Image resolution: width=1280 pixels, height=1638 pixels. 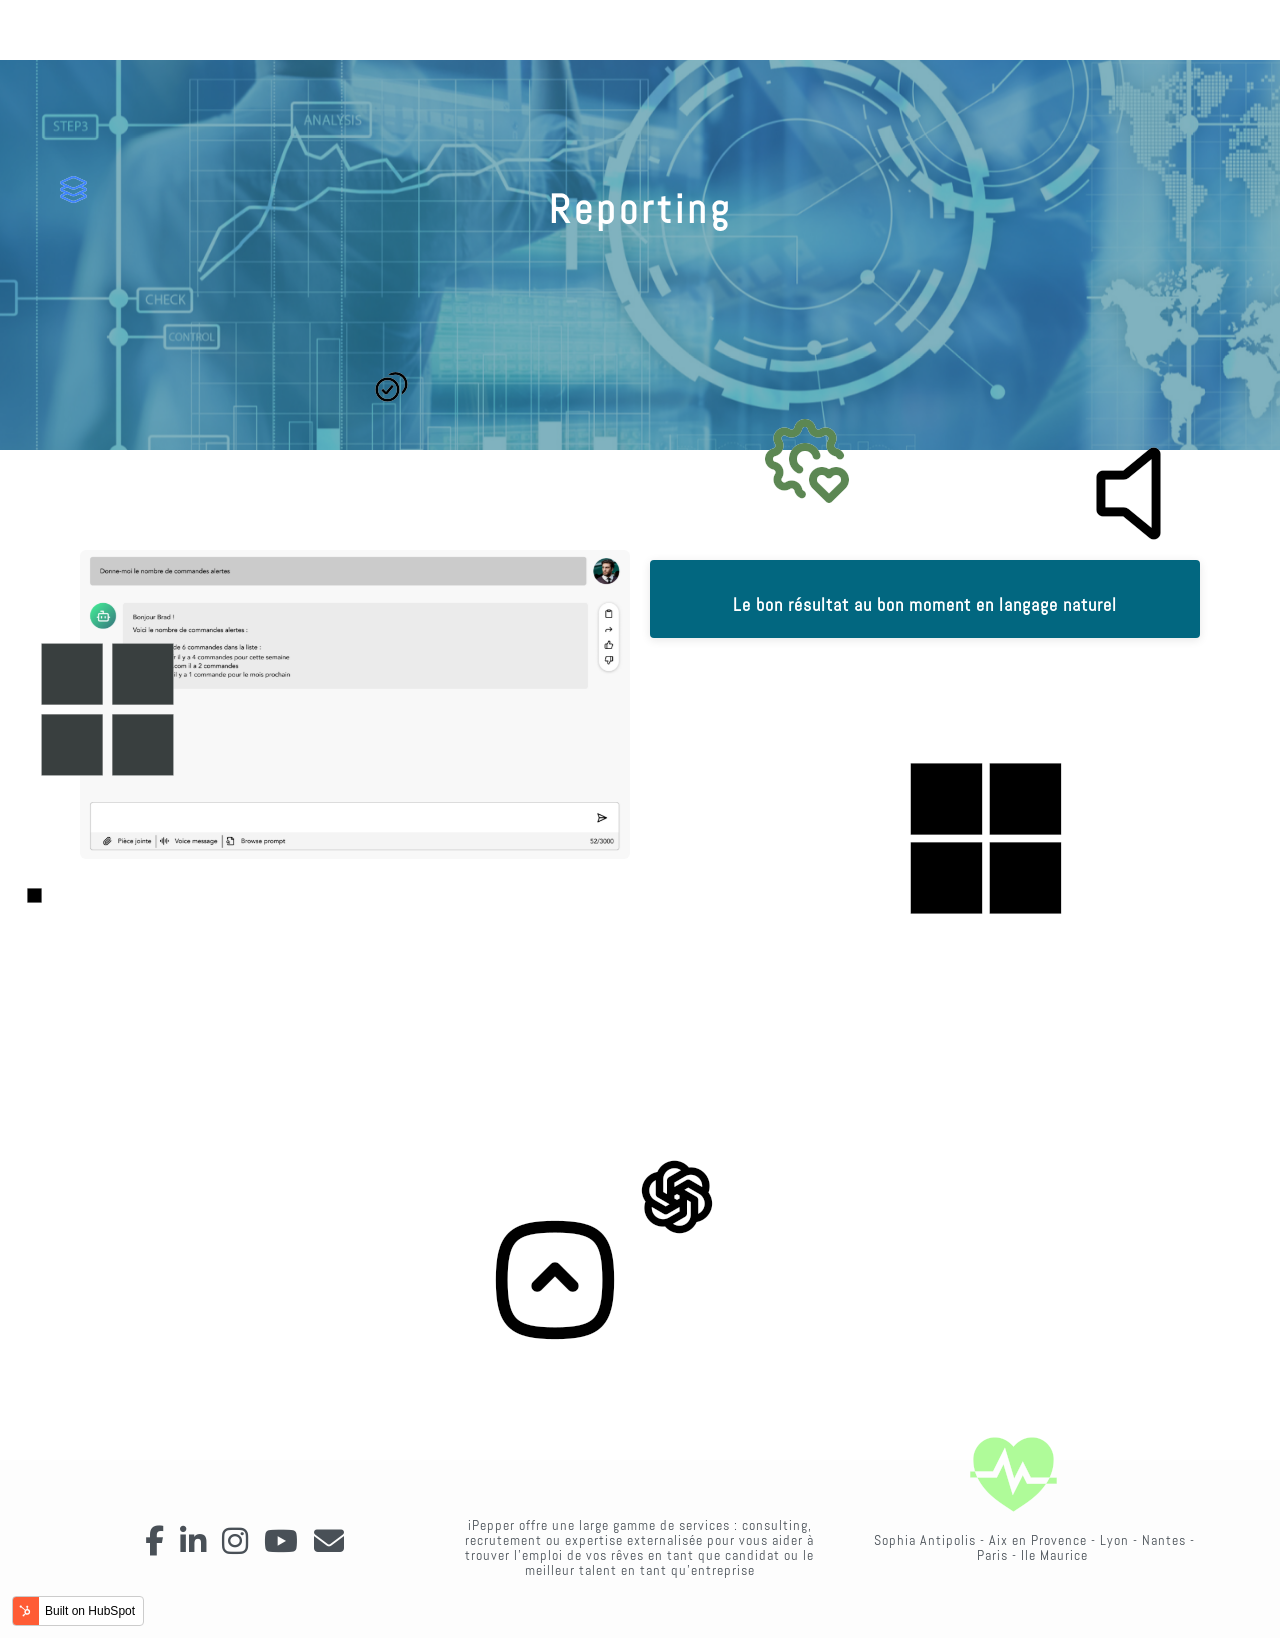 I want to click on view code coverage status, so click(x=391, y=385).